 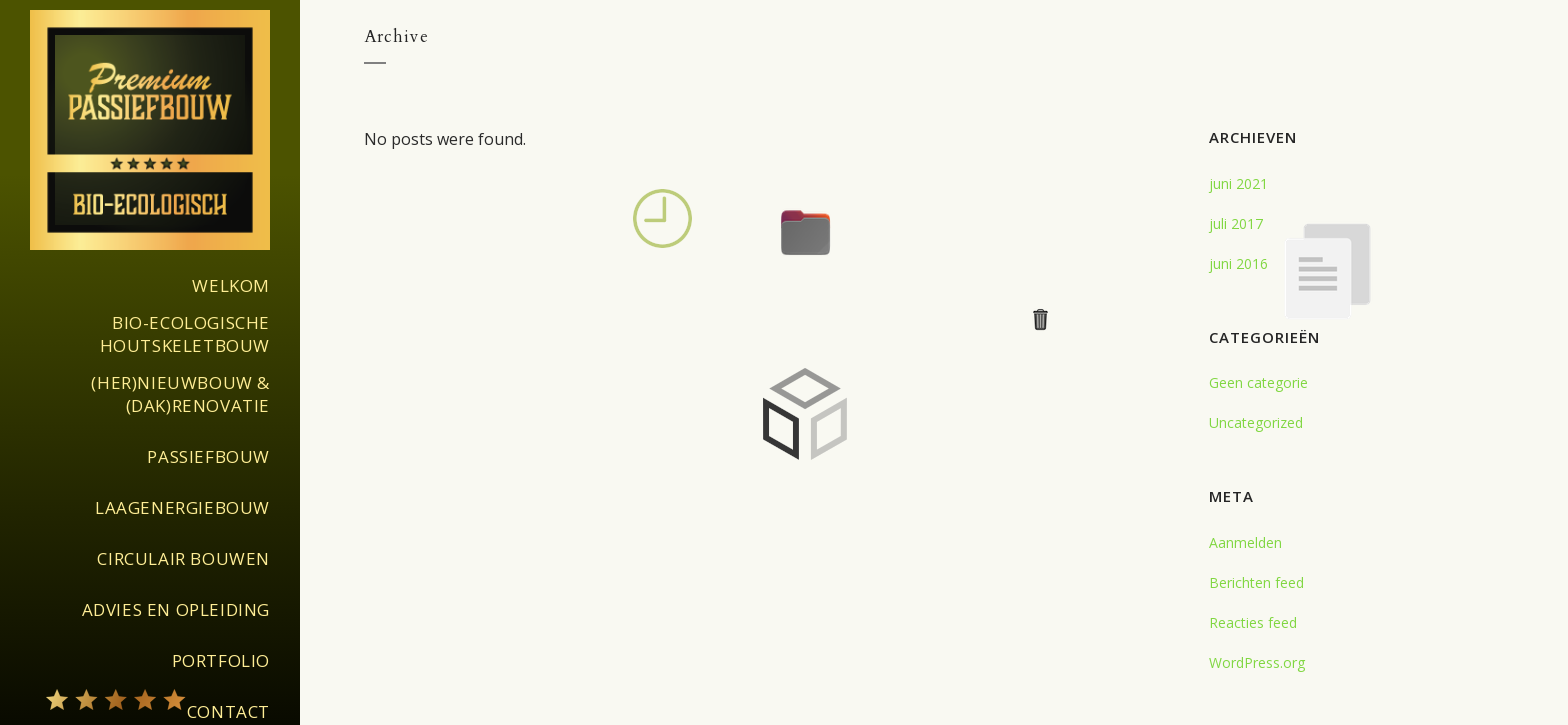 What do you see at coordinates (662, 218) in the screenshot?
I see `view slideshow or presentation mode` at bounding box center [662, 218].